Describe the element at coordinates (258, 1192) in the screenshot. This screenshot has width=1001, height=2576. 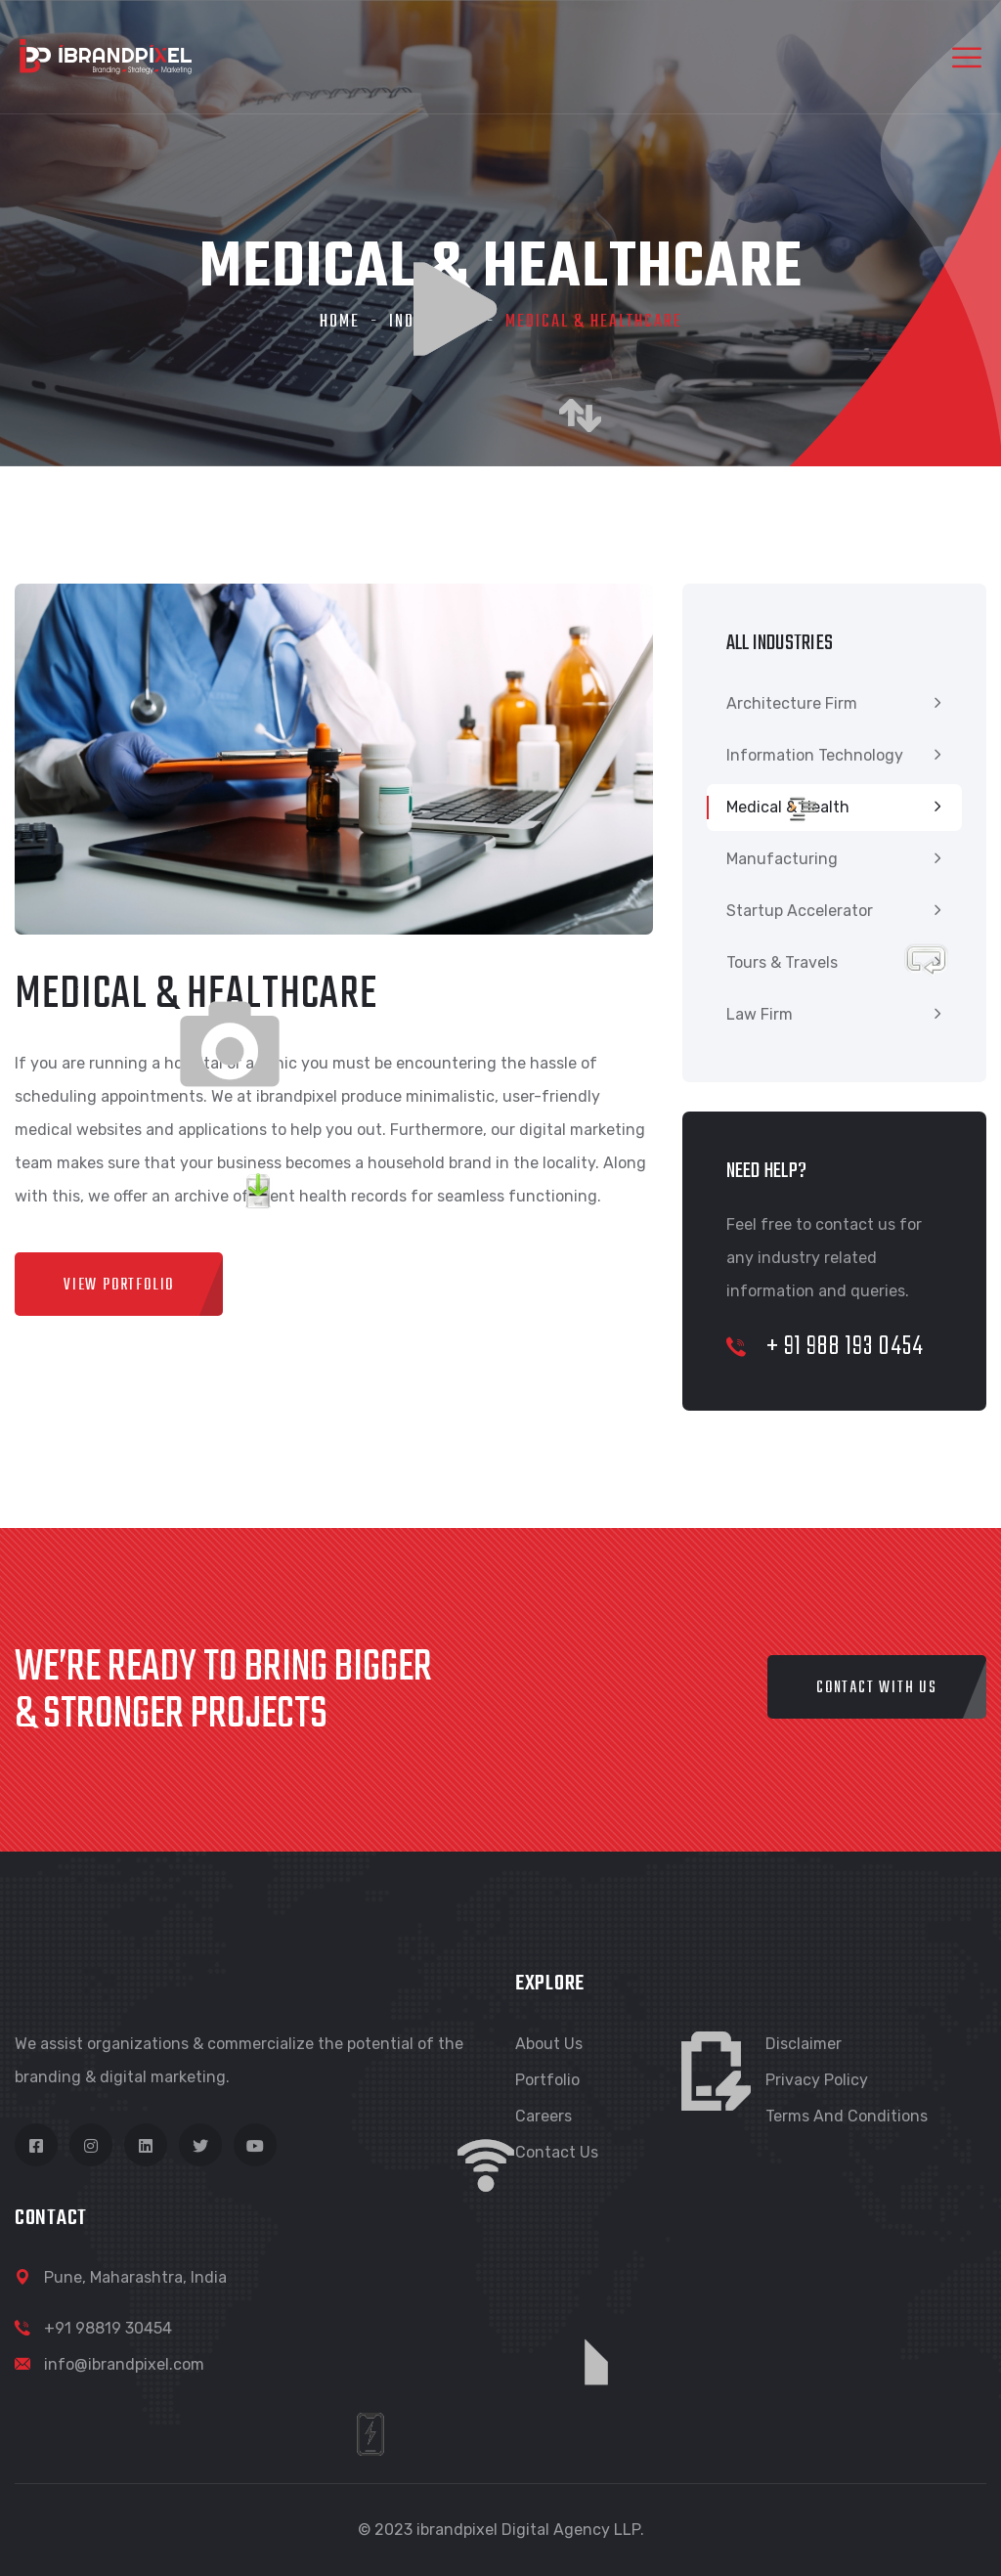
I see `save the current document` at that location.